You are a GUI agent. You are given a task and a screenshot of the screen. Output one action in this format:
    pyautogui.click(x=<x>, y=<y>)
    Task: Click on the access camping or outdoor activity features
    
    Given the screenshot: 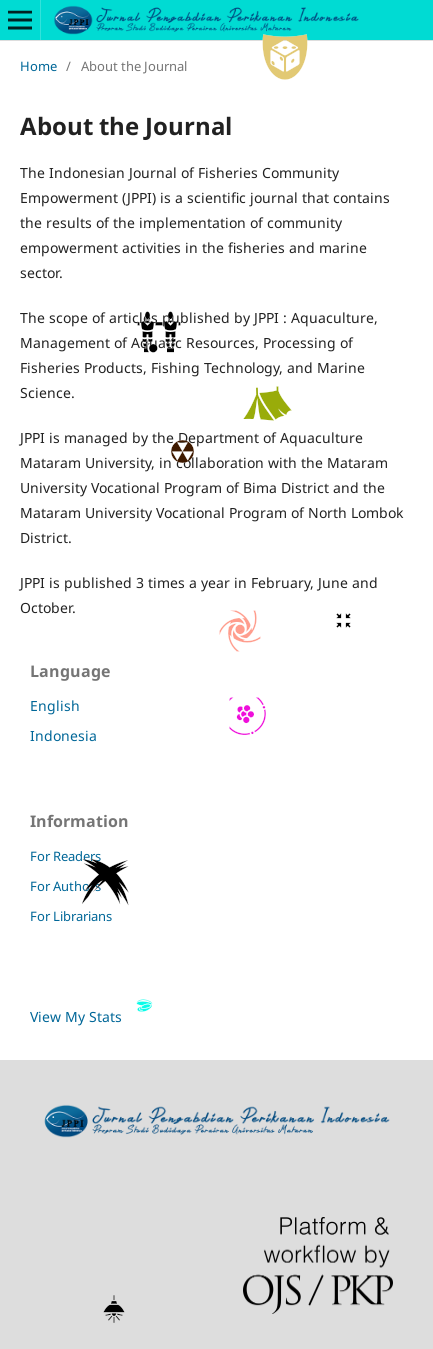 What is the action you would take?
    pyautogui.click(x=267, y=403)
    